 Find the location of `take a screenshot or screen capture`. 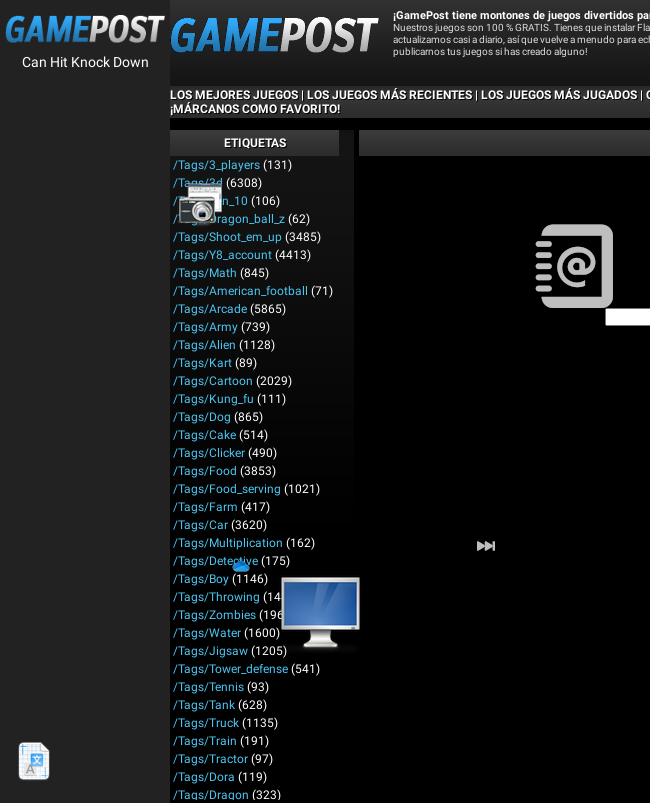

take a screenshot or screen capture is located at coordinates (200, 203).